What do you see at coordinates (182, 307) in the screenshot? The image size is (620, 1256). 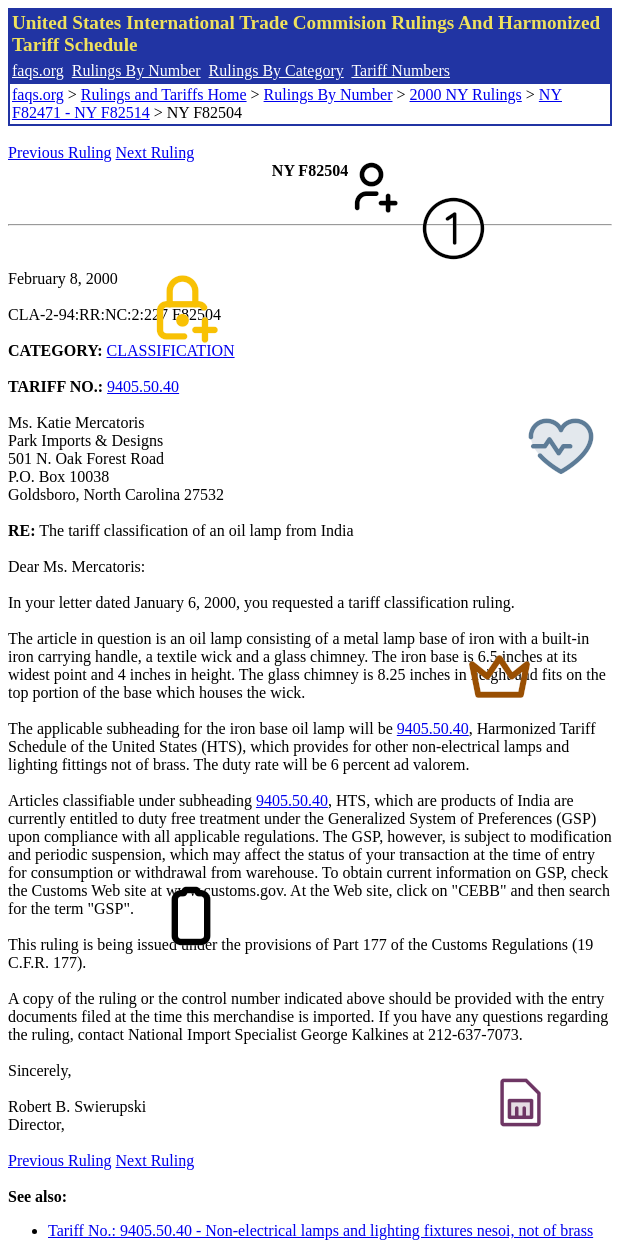 I see `add a new password or security credential` at bounding box center [182, 307].